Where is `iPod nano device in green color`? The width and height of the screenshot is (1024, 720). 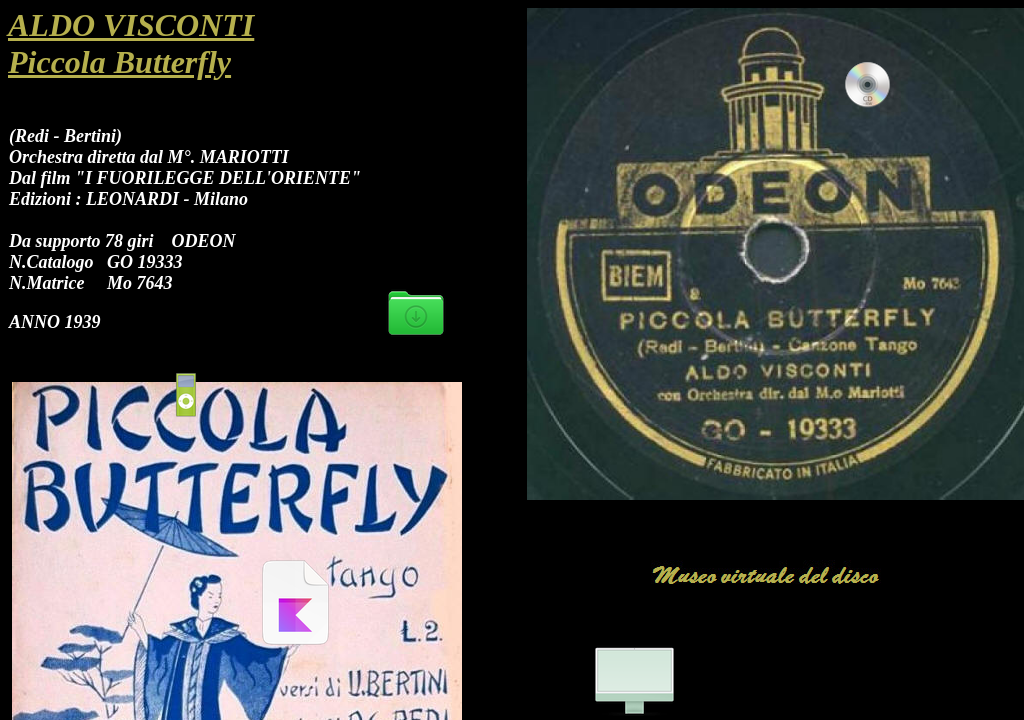
iPod nano device in green color is located at coordinates (186, 395).